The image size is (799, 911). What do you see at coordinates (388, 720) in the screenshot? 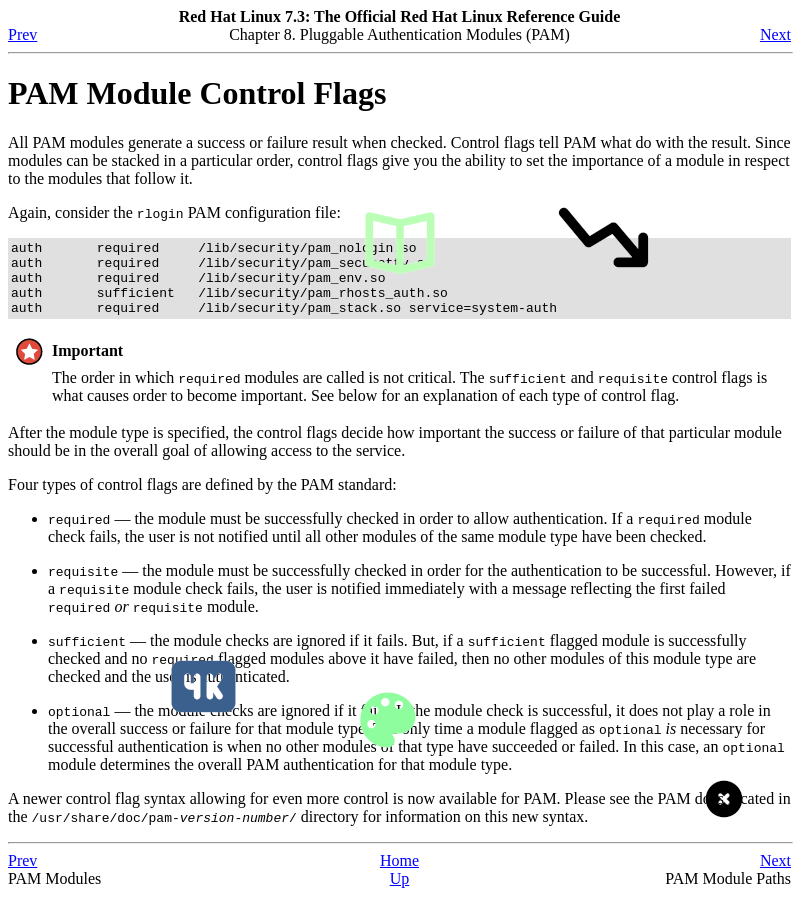
I see `open color picker or theme settings` at bounding box center [388, 720].